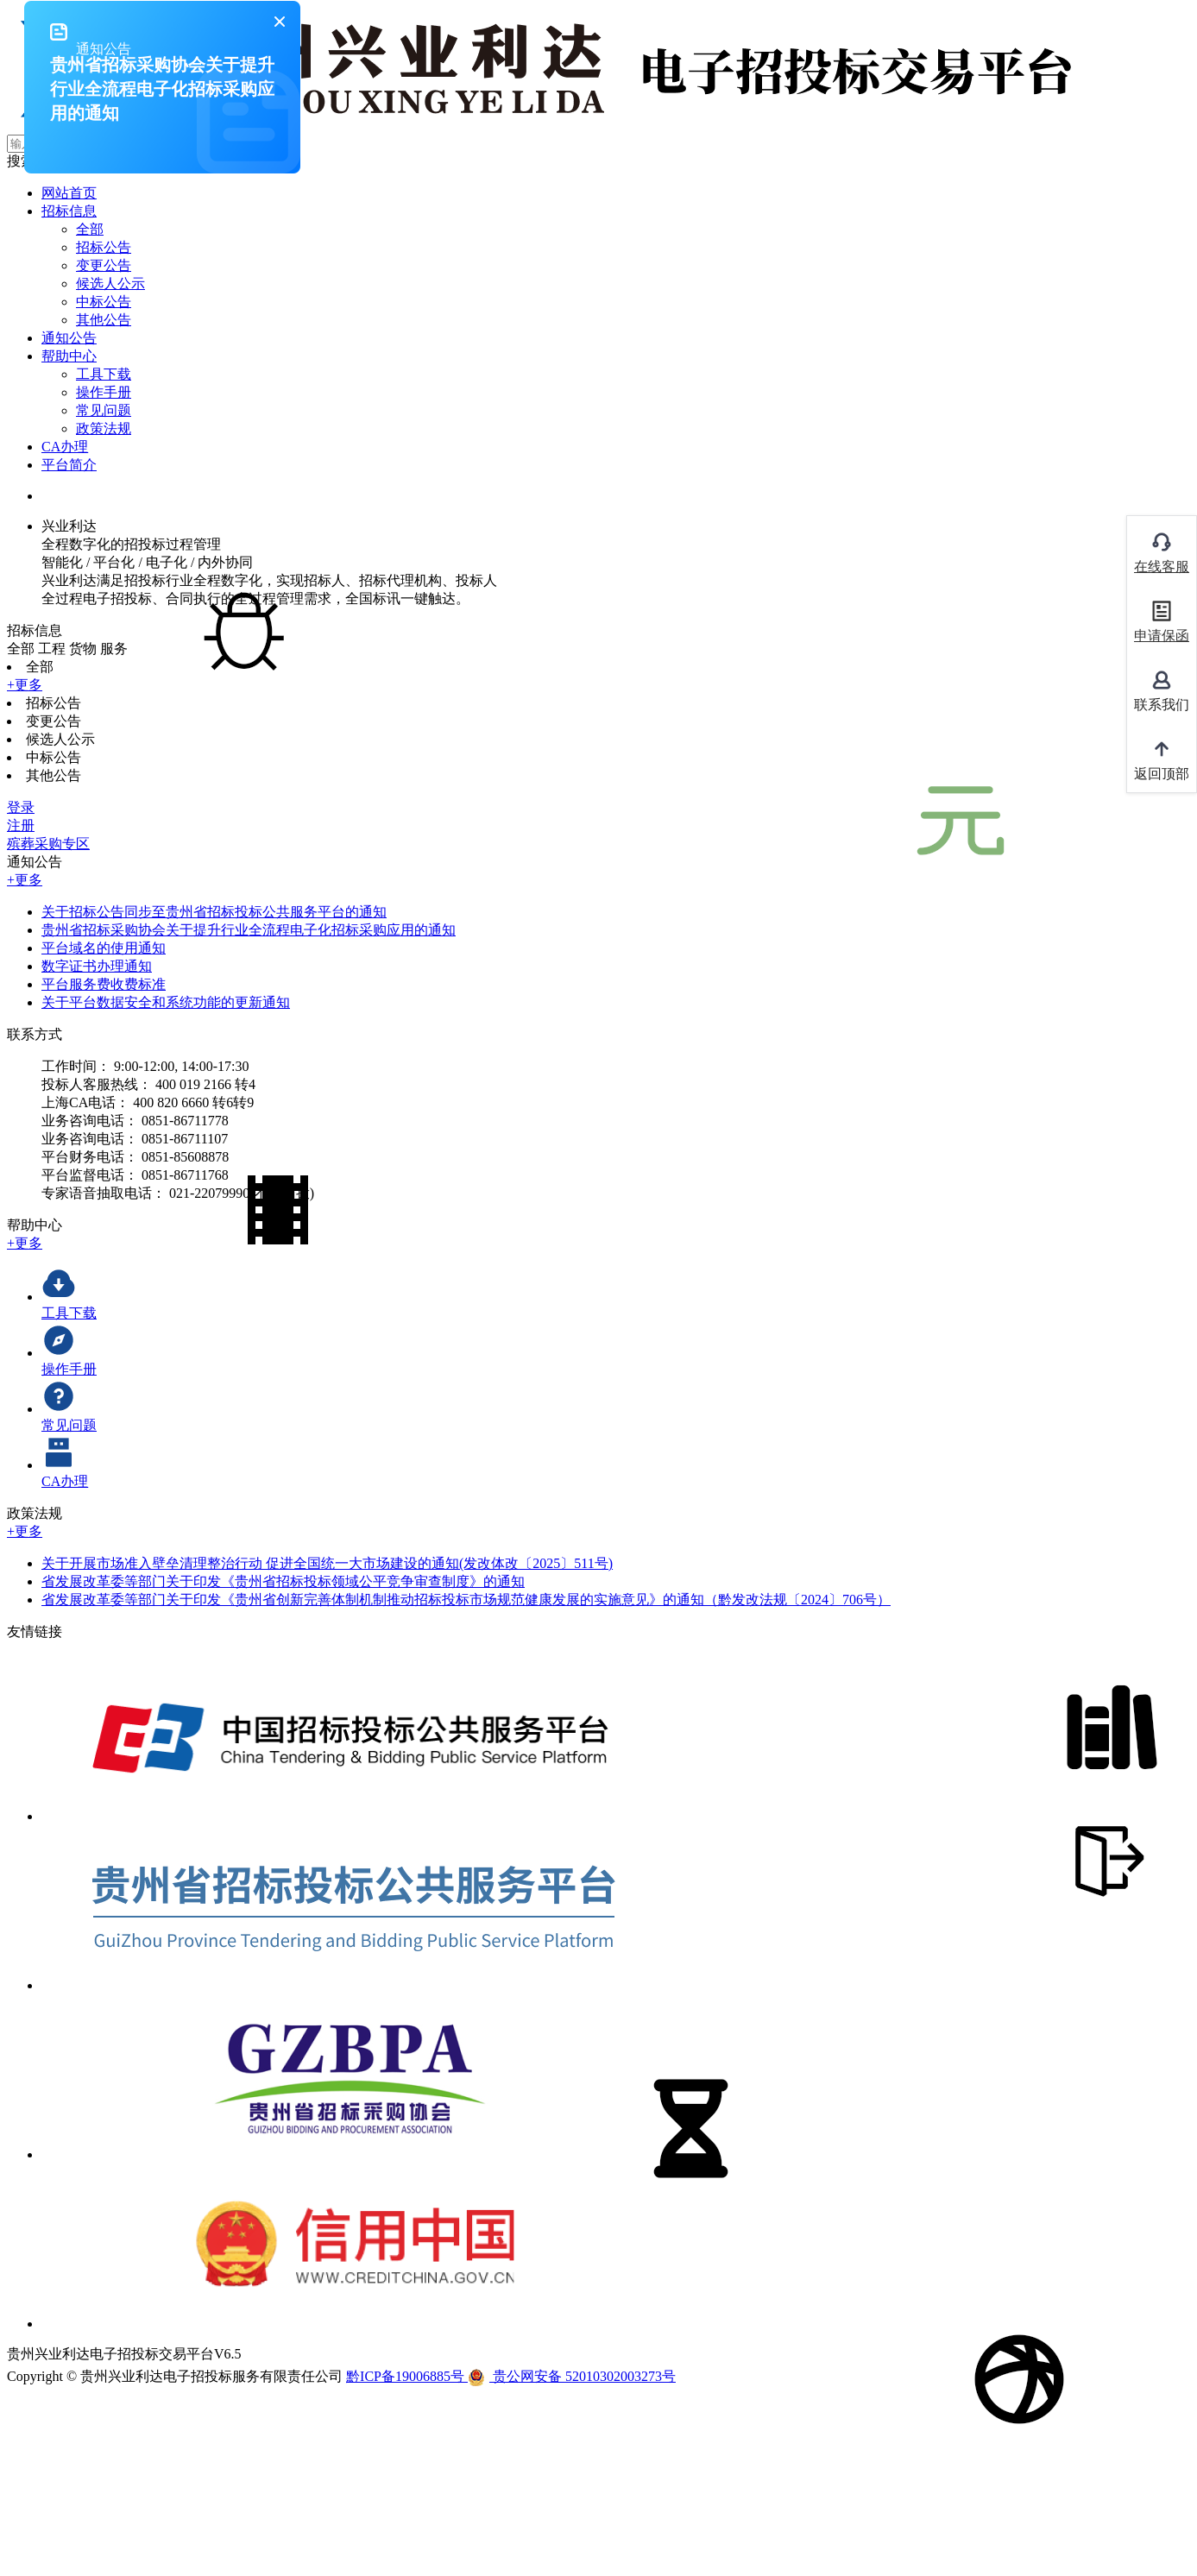  Describe the element at coordinates (690, 2128) in the screenshot. I see `indicates a process is in progress or loading` at that location.